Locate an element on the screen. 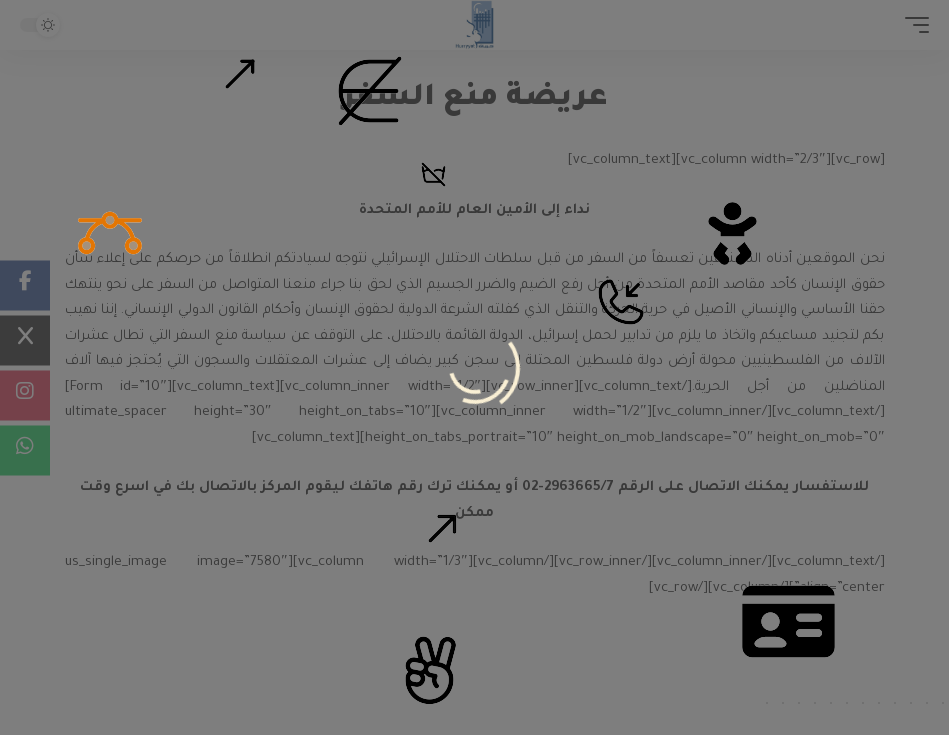 This screenshot has width=949, height=735. view your profile or identity information is located at coordinates (788, 621).